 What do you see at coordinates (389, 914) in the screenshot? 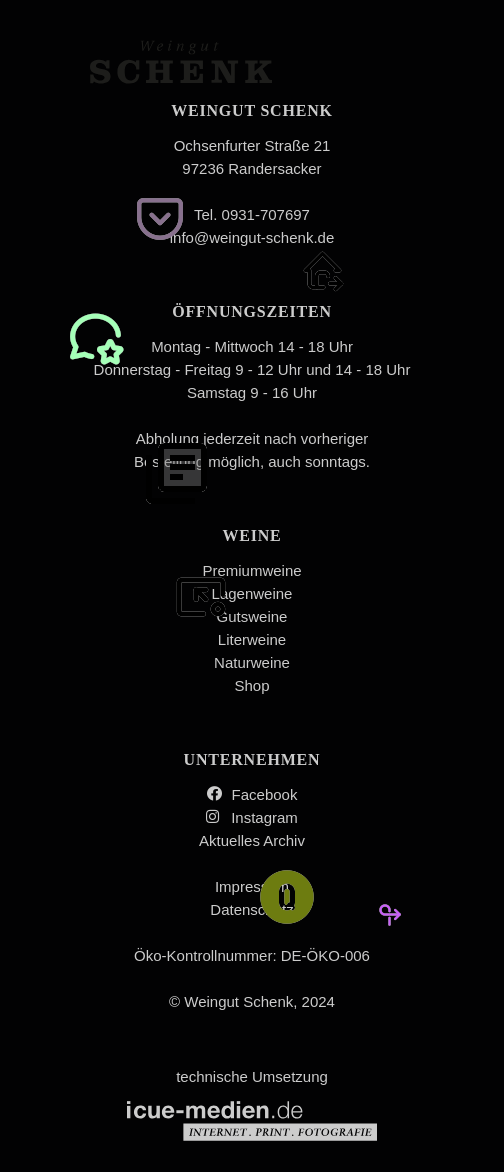
I see `redo or repeat the last action` at bounding box center [389, 914].